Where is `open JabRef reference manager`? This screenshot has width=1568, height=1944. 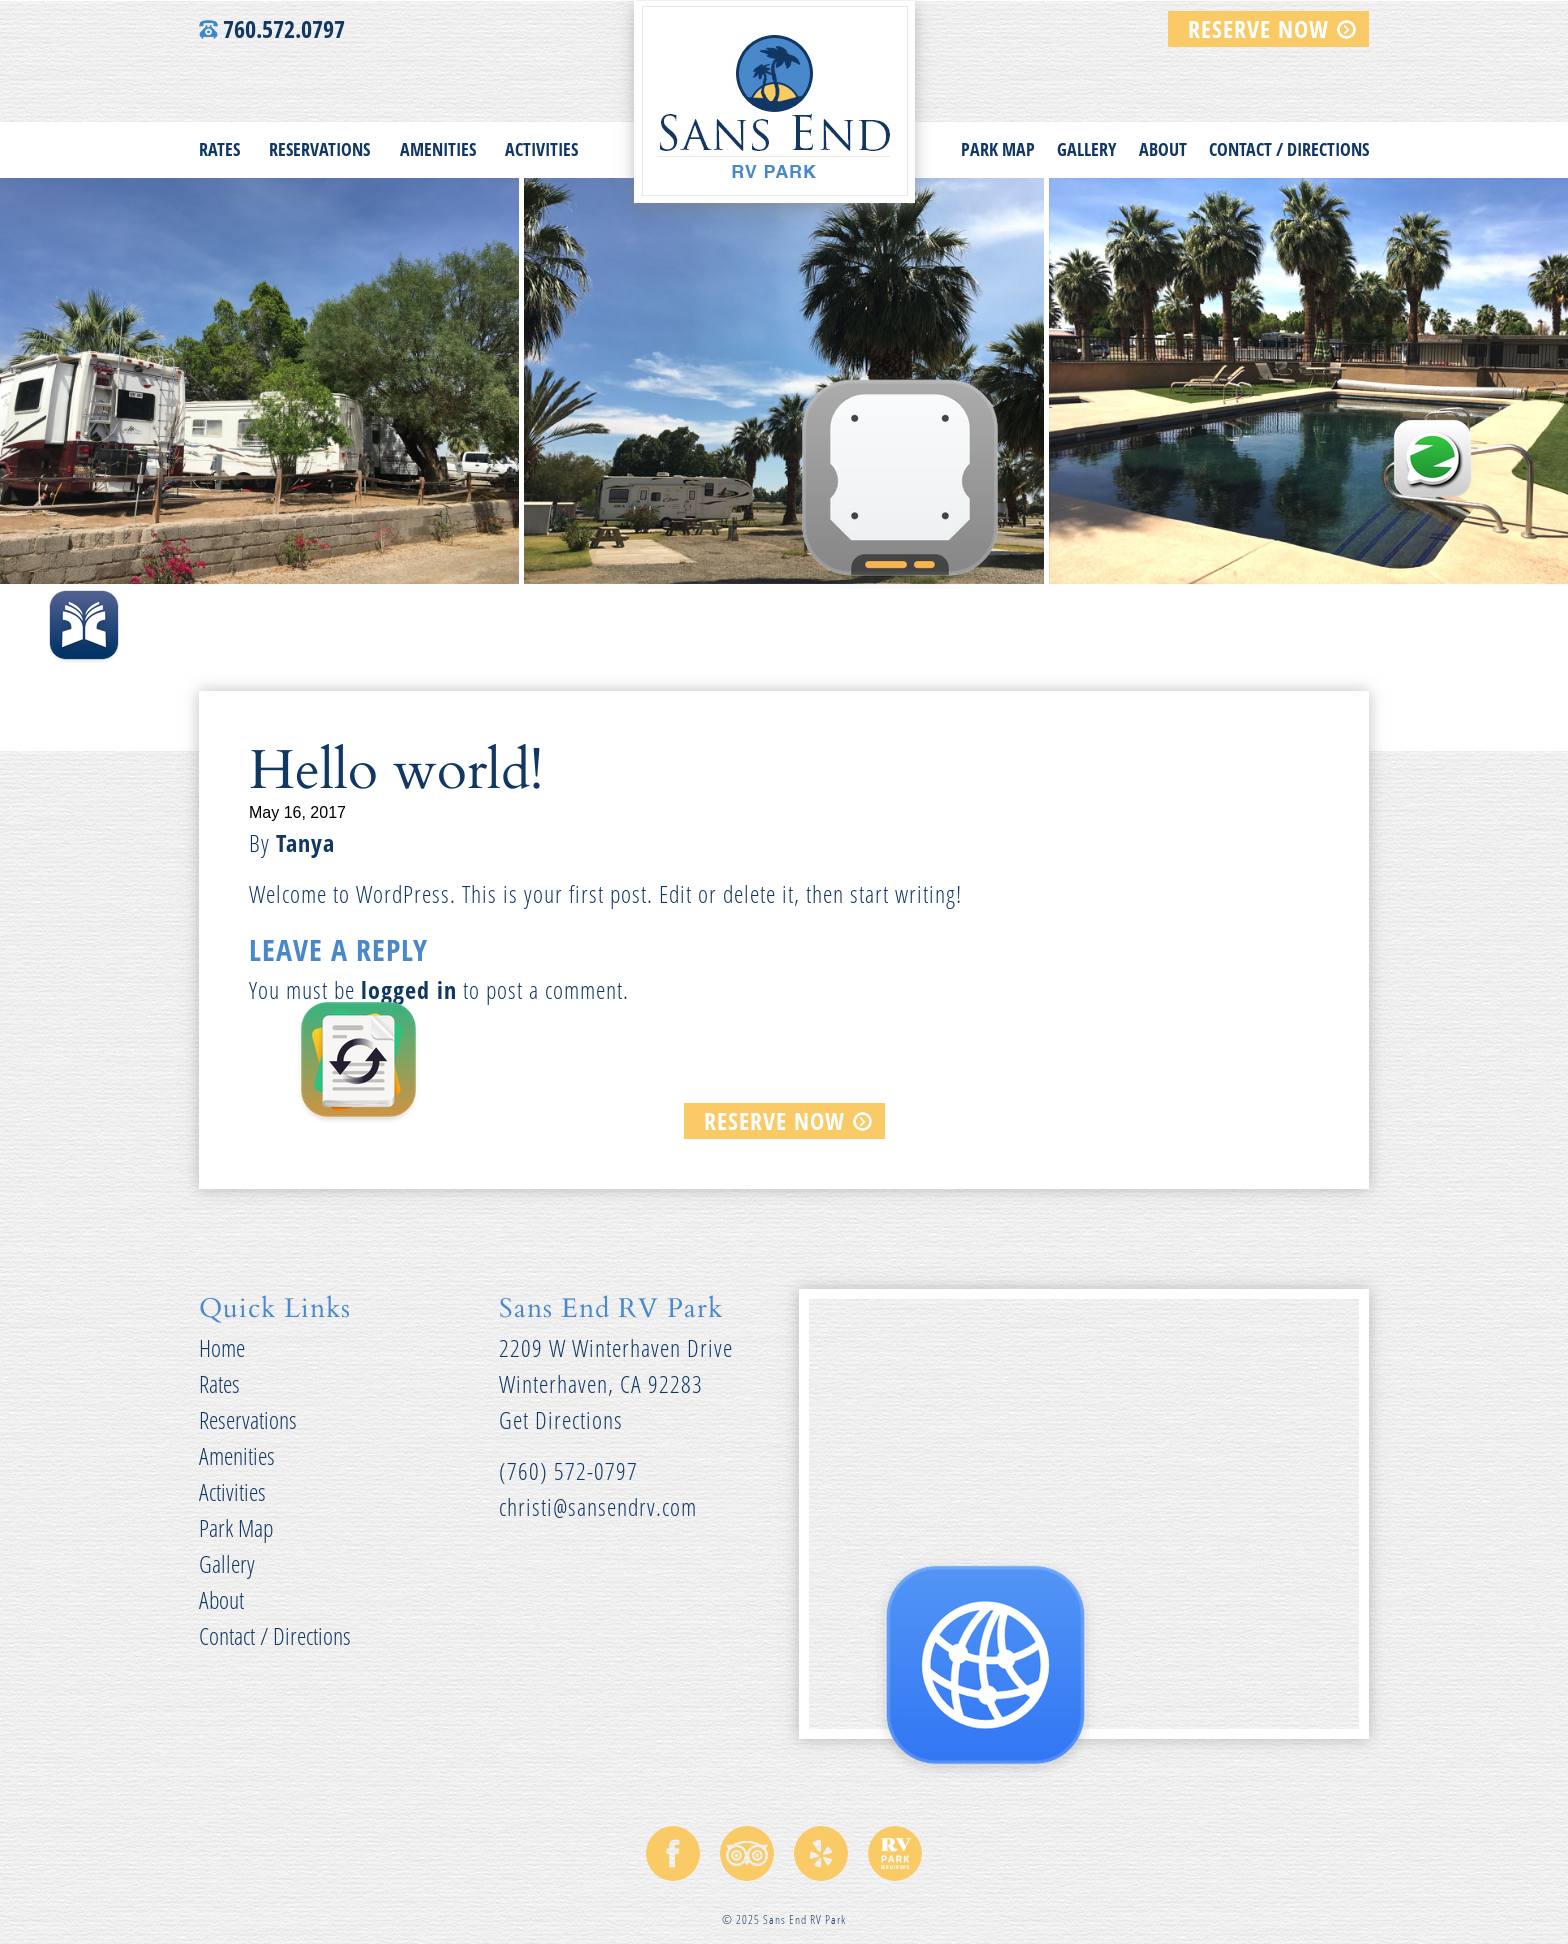 open JabRef reference manager is located at coordinates (84, 625).